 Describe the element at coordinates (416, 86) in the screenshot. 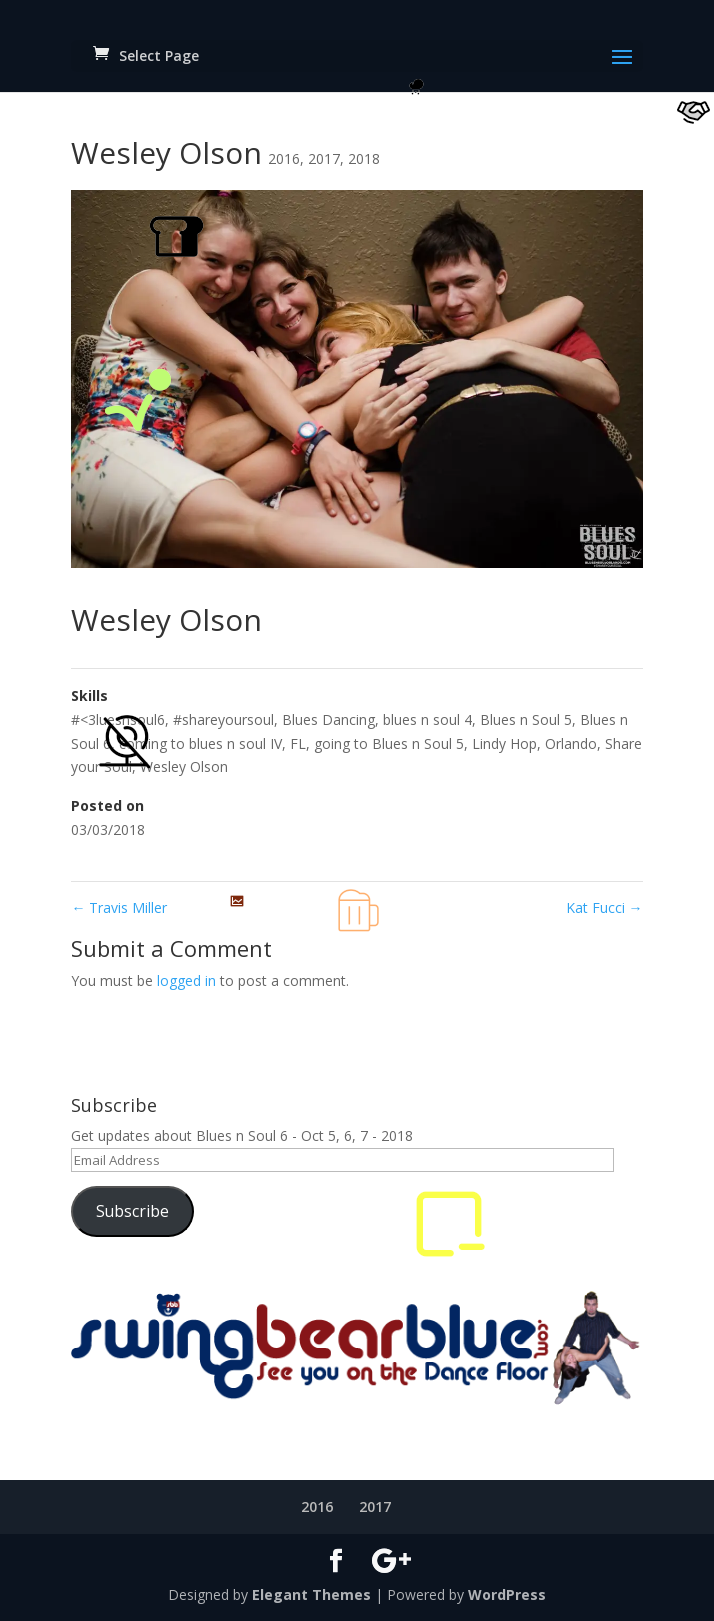

I see `indicates snowy weather conditions` at that location.